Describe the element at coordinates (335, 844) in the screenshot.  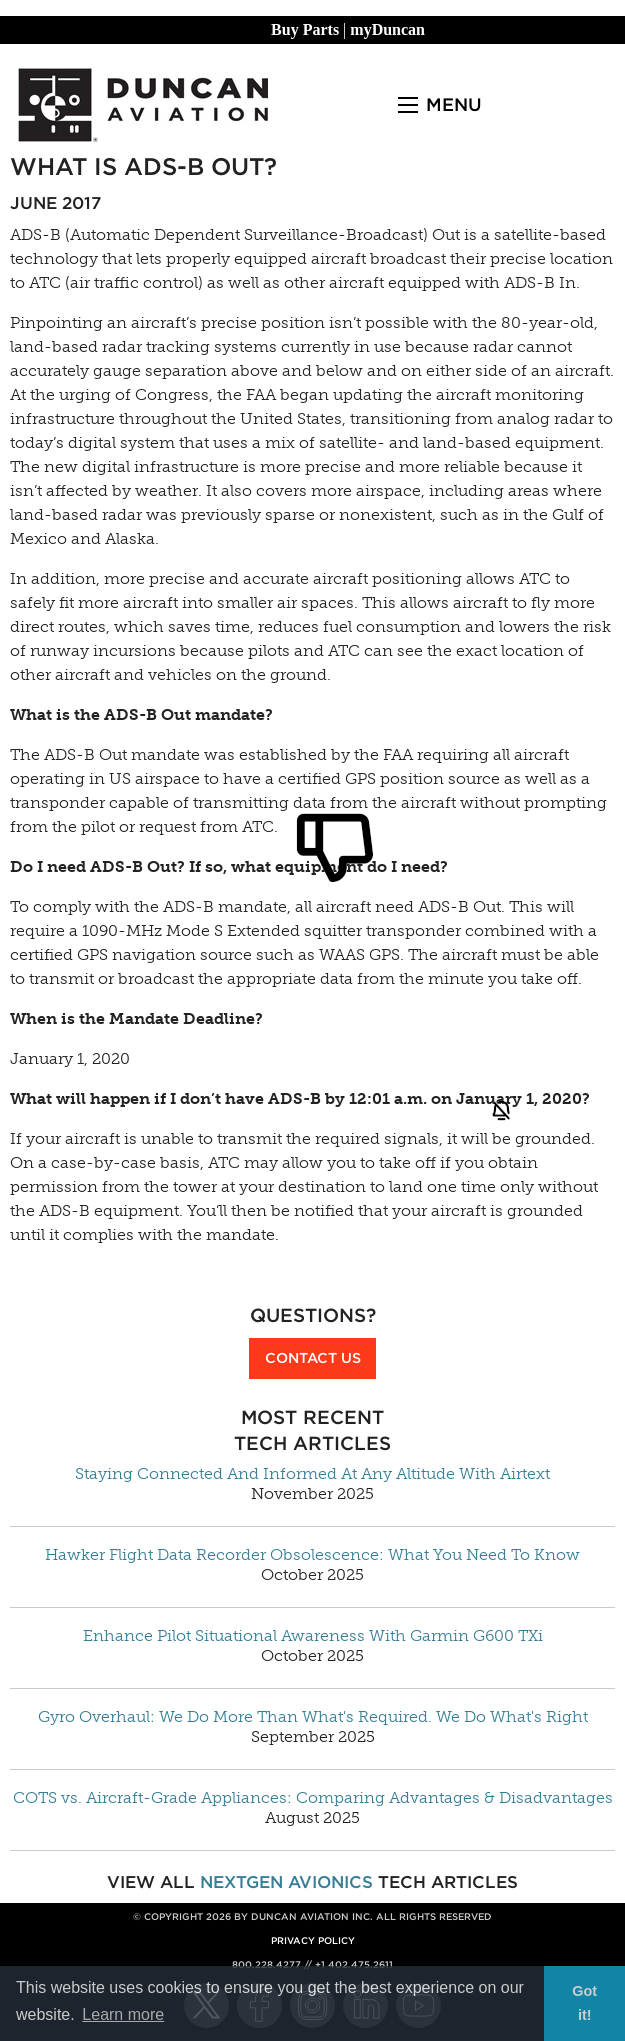
I see `dislike or downvote content` at that location.